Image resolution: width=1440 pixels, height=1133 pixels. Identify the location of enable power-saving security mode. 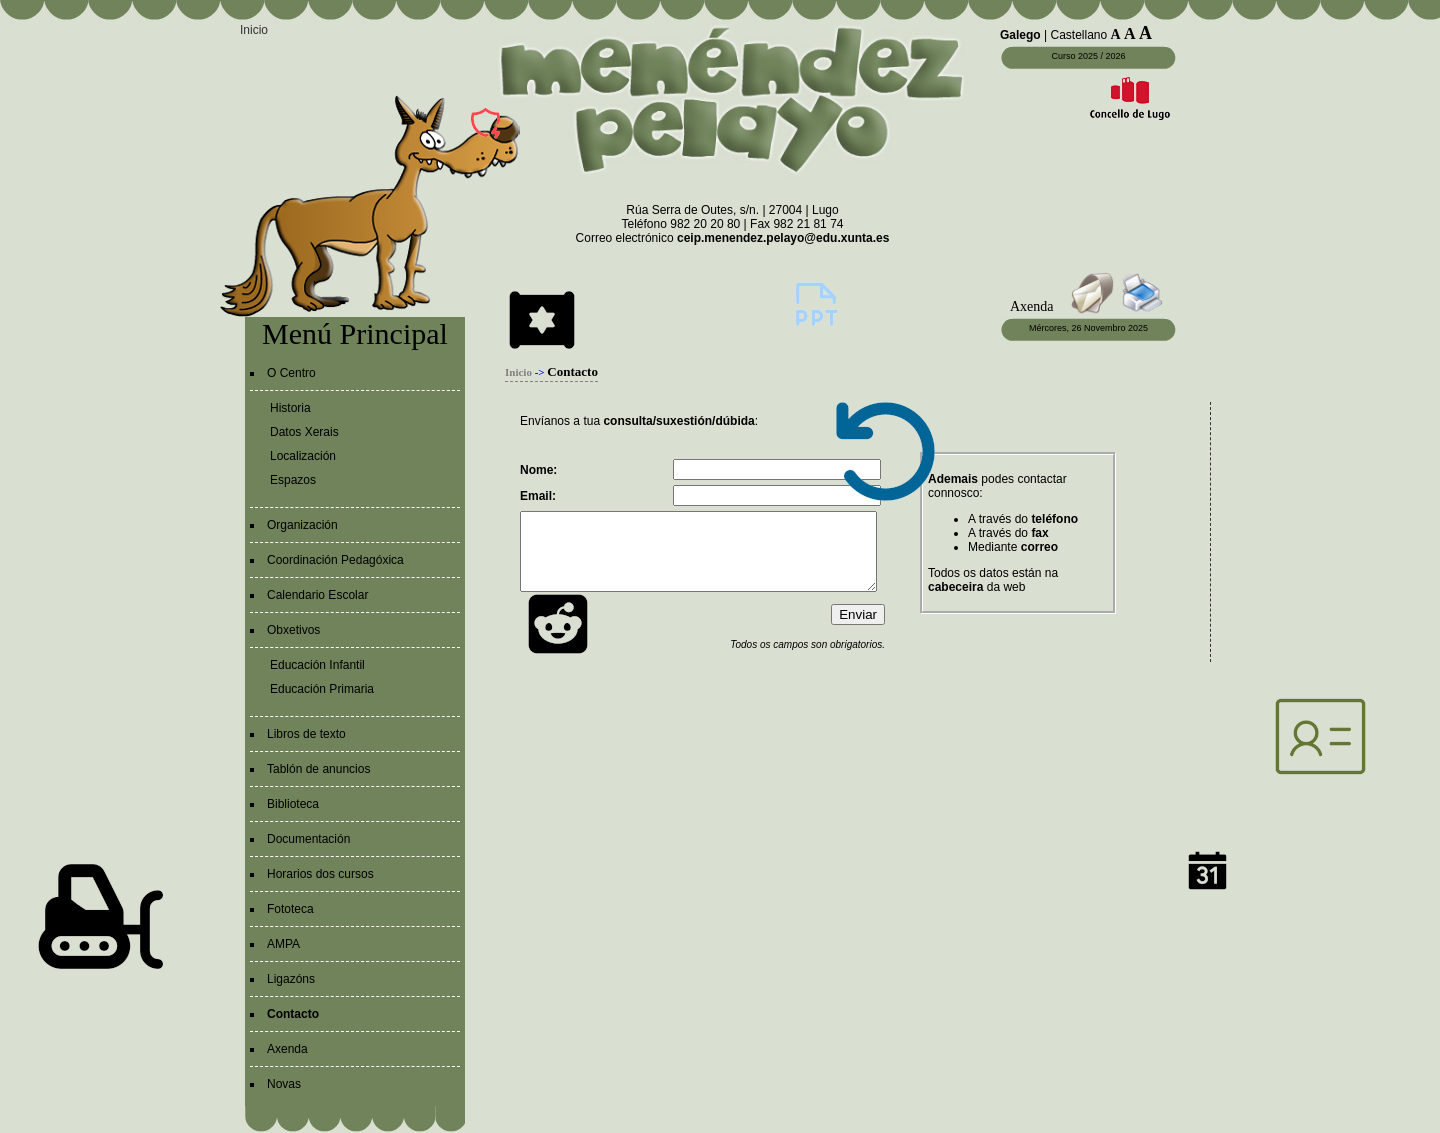
(485, 122).